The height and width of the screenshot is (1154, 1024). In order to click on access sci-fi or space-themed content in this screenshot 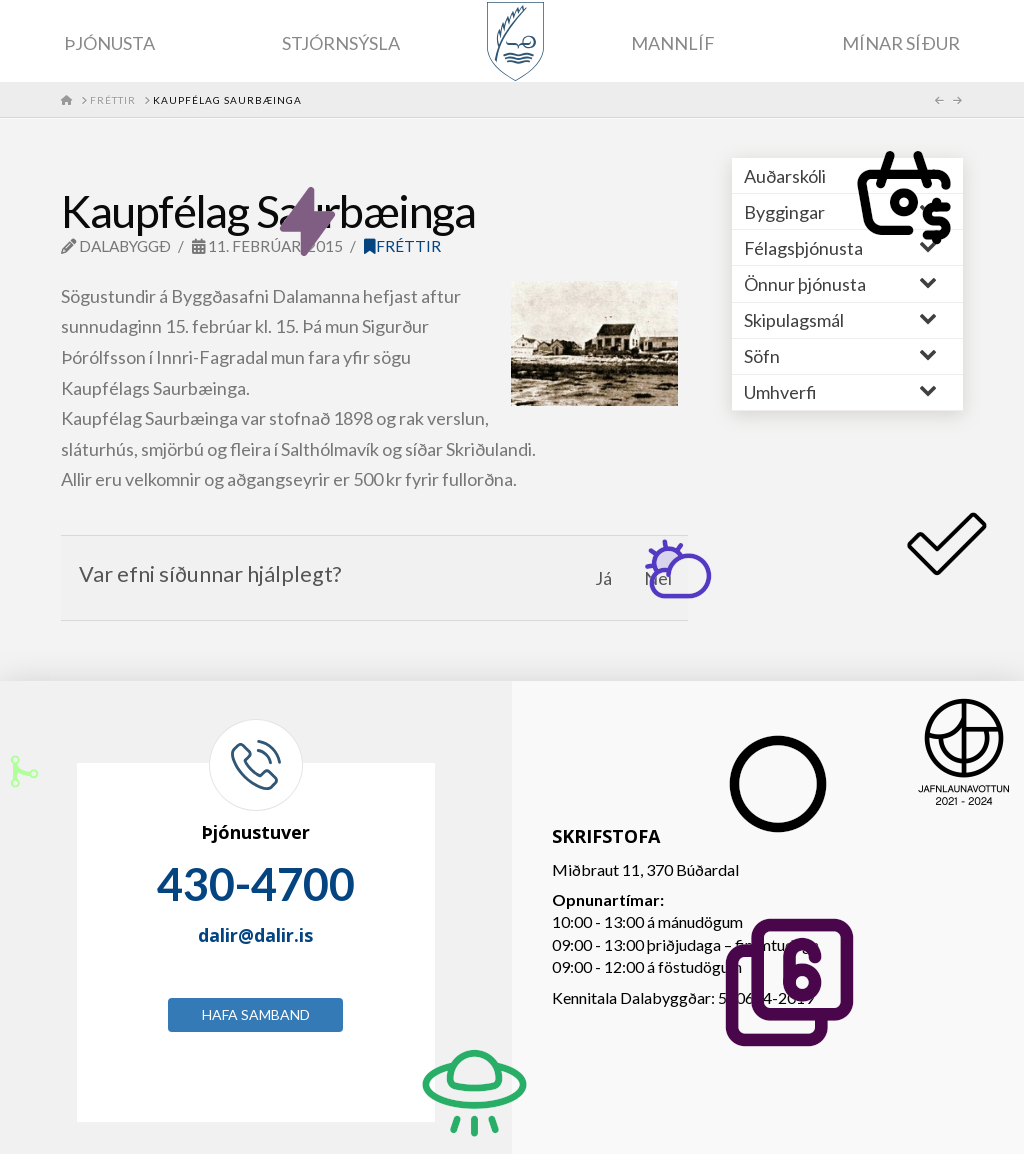, I will do `click(474, 1091)`.